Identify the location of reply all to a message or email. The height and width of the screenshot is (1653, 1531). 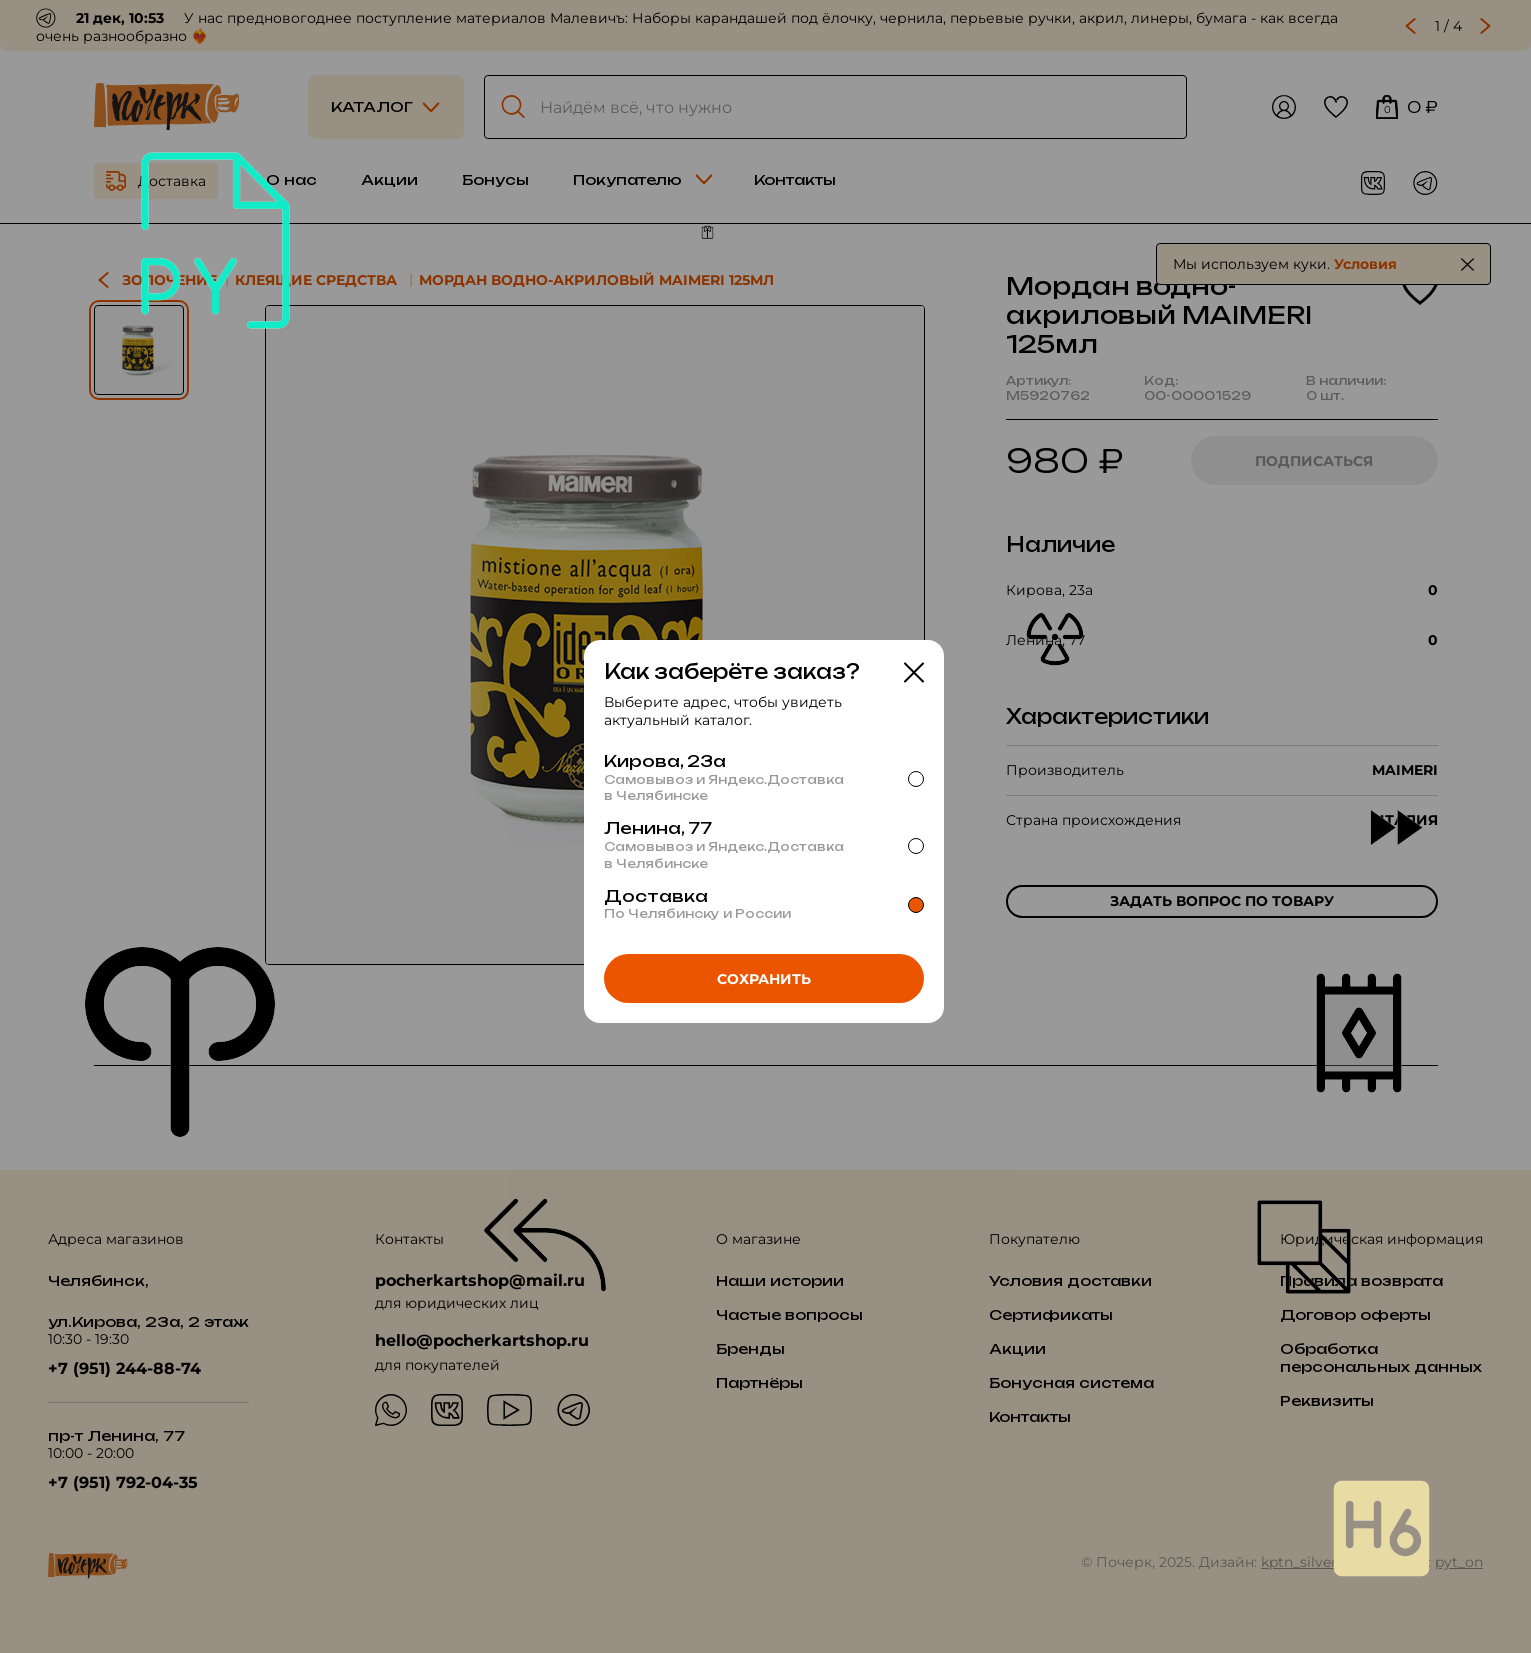
(545, 1245).